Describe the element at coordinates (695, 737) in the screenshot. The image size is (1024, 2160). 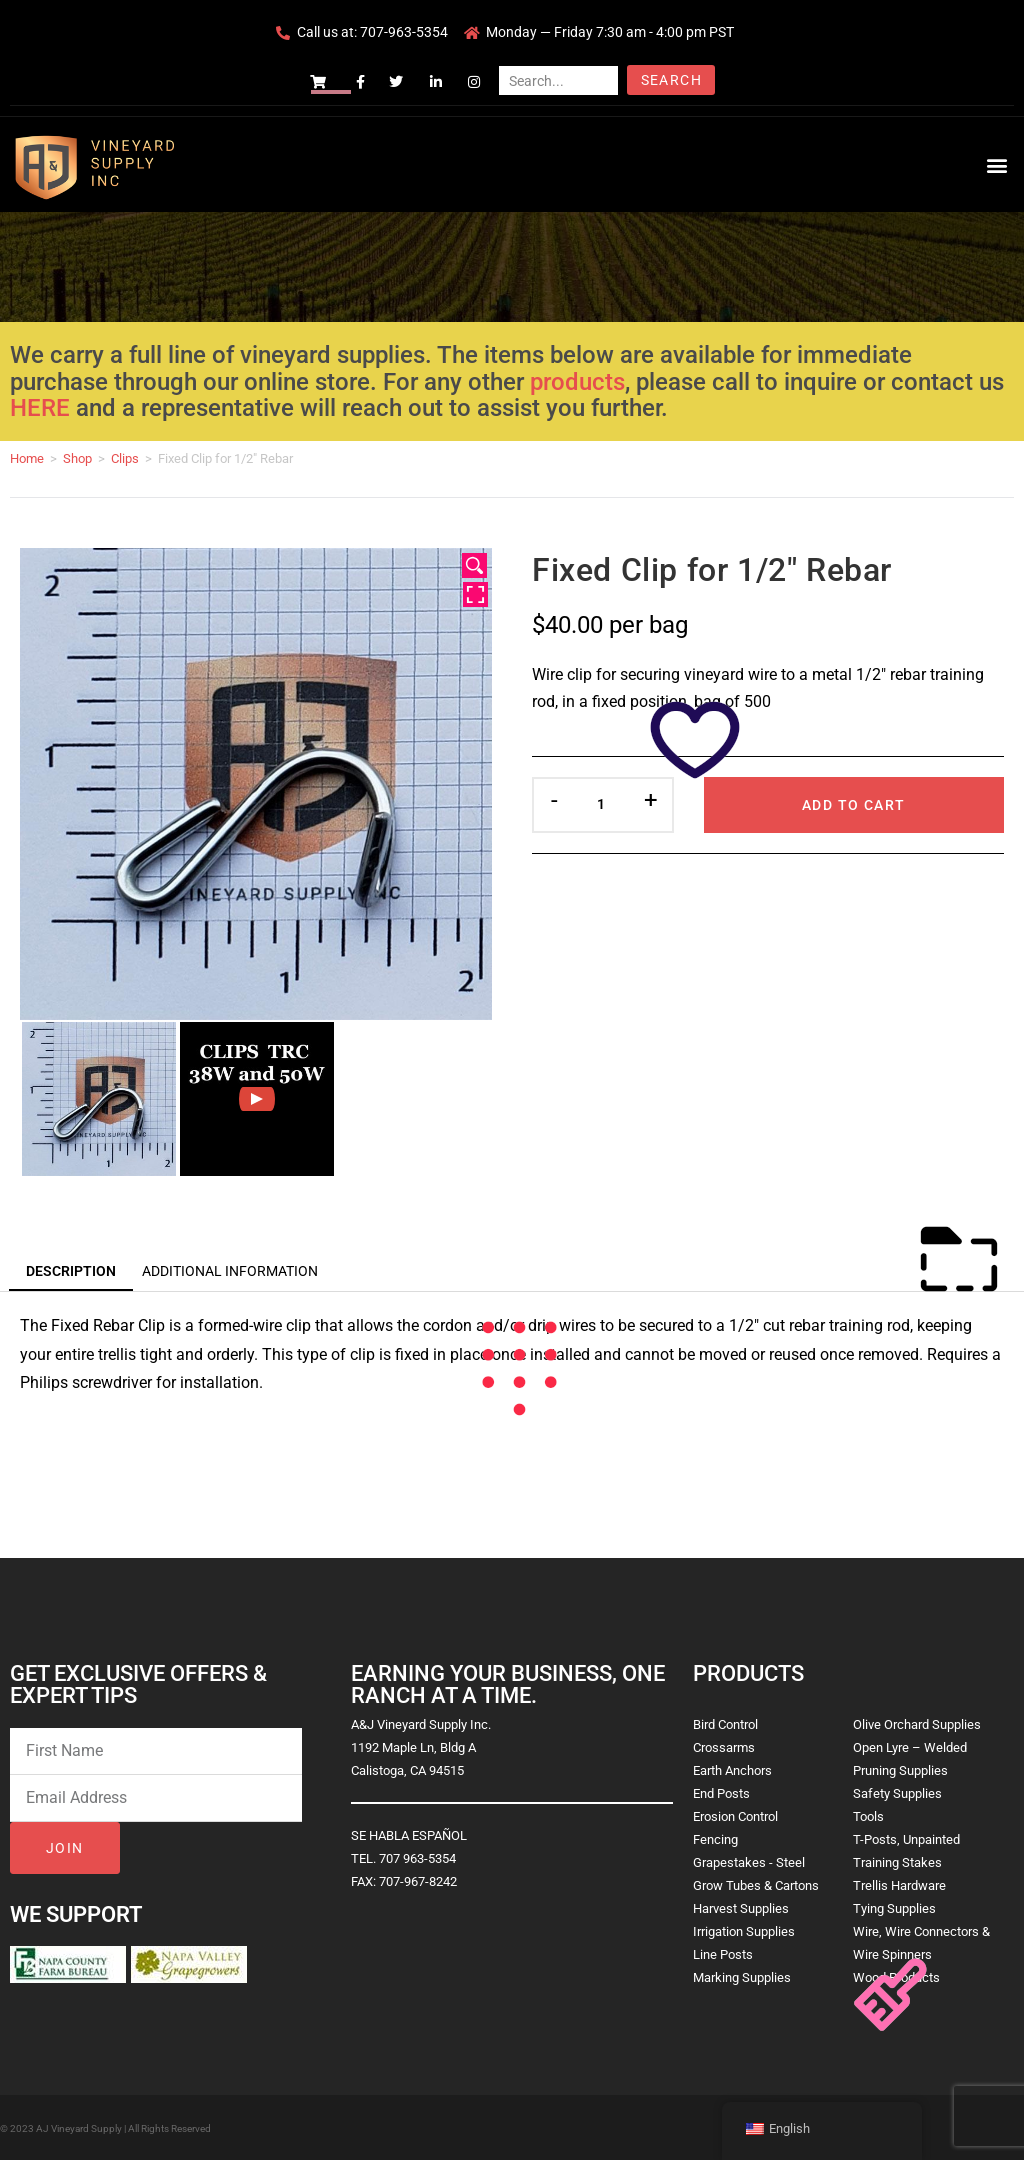
I see `add to favorites` at that location.